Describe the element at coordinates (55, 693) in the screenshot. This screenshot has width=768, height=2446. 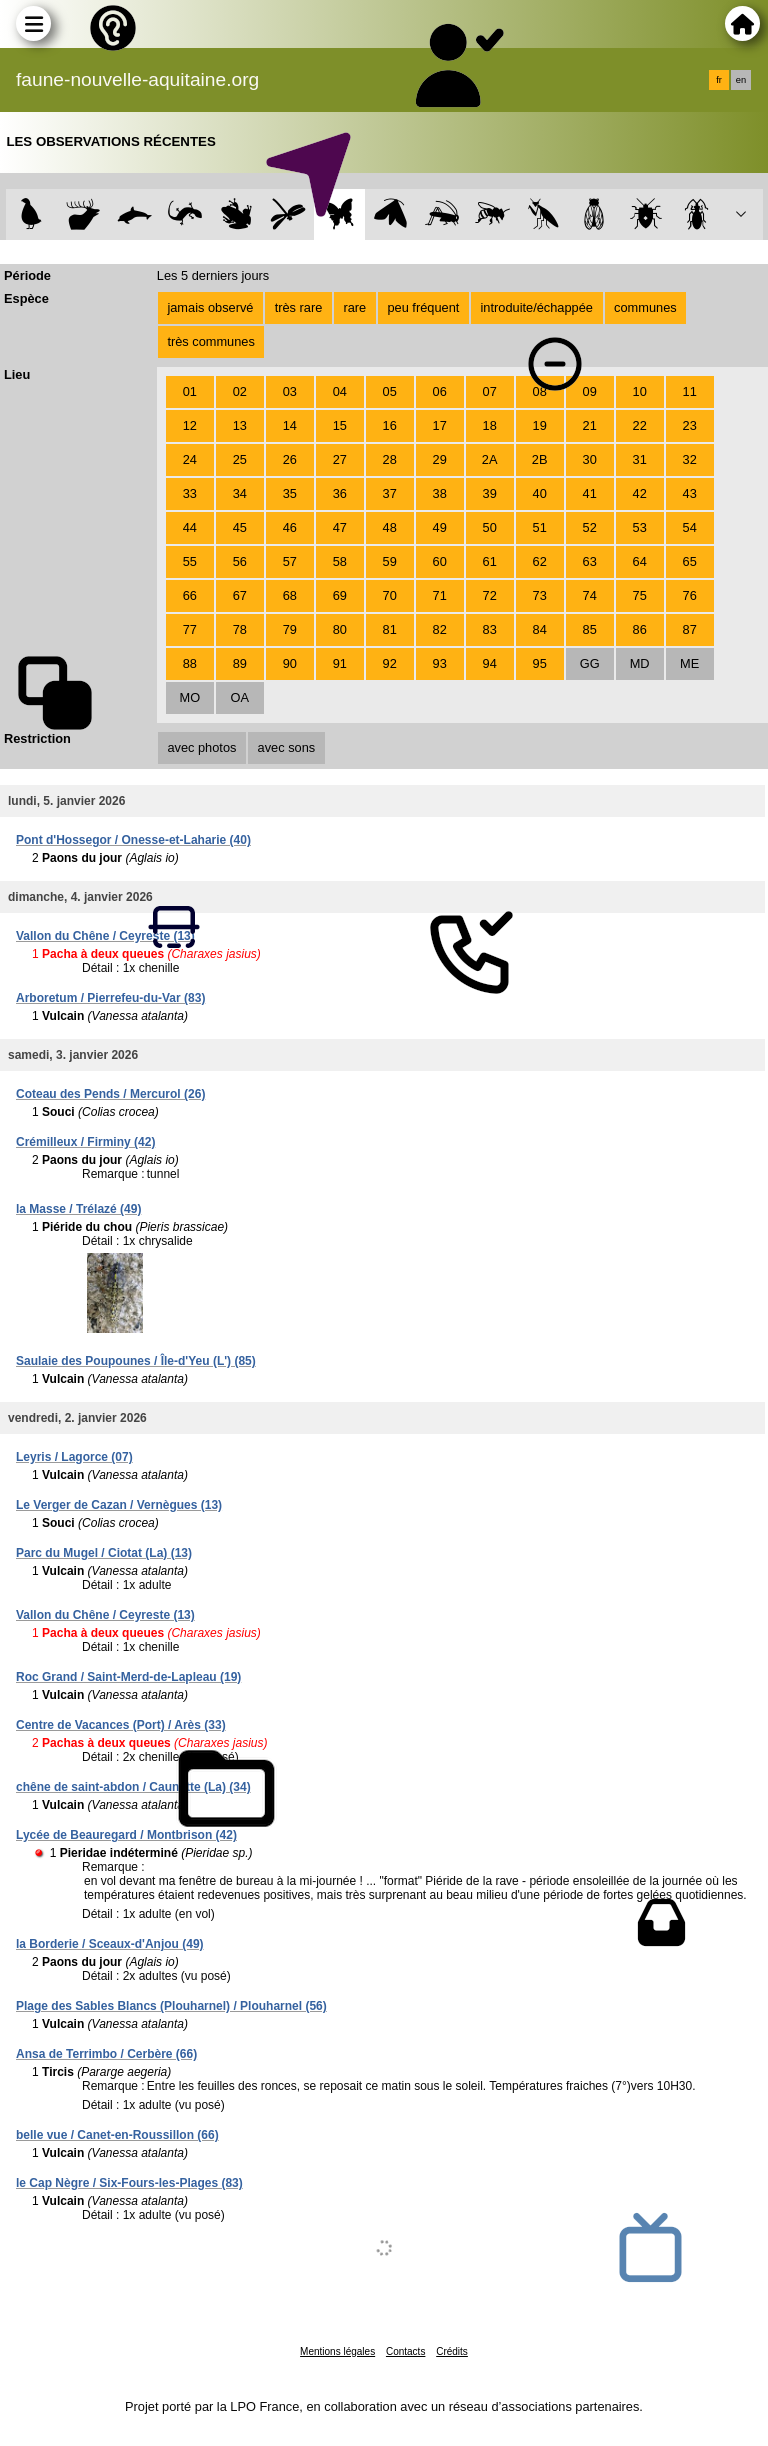
I see `copy to clipboard` at that location.